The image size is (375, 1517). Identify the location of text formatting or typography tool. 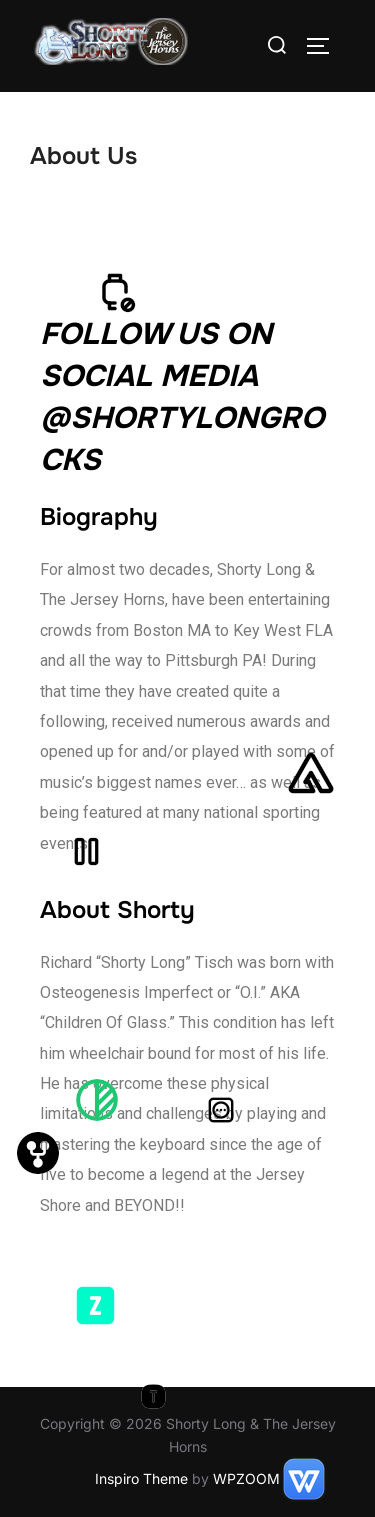
(153, 1396).